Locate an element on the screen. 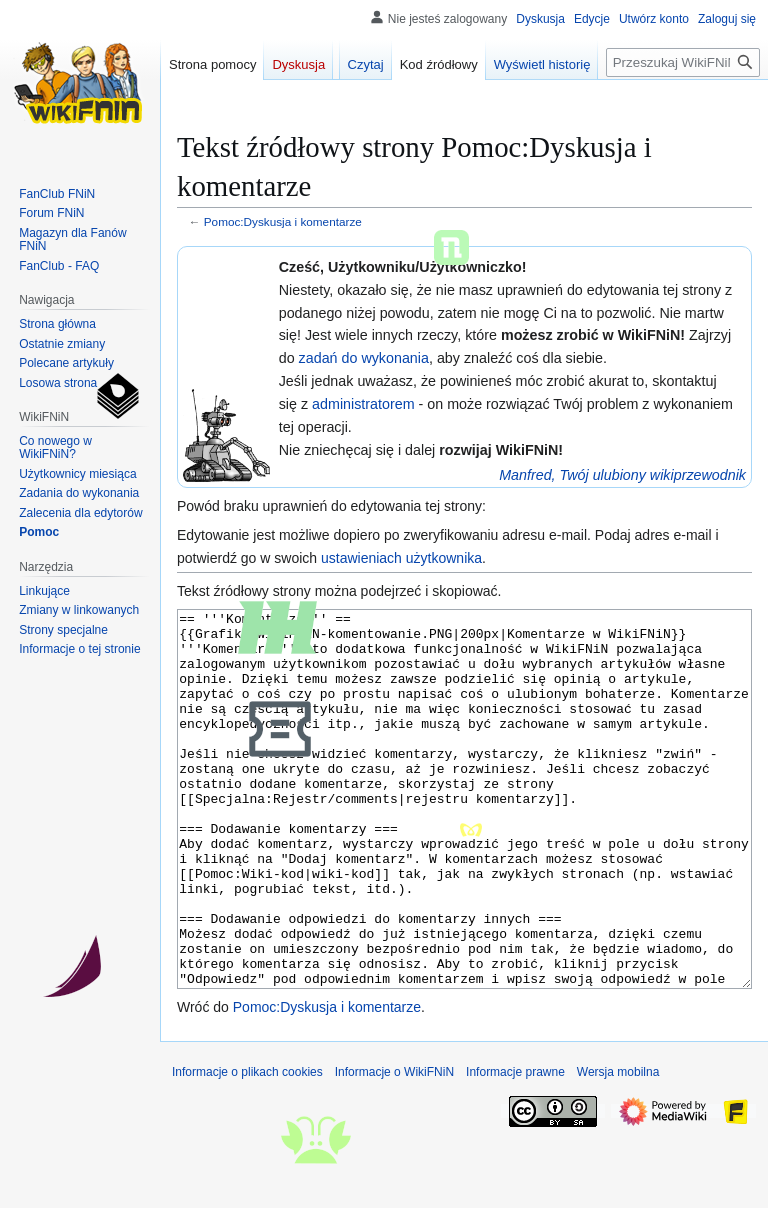 The image size is (768, 1208). tokyo metro logo is located at coordinates (471, 830).